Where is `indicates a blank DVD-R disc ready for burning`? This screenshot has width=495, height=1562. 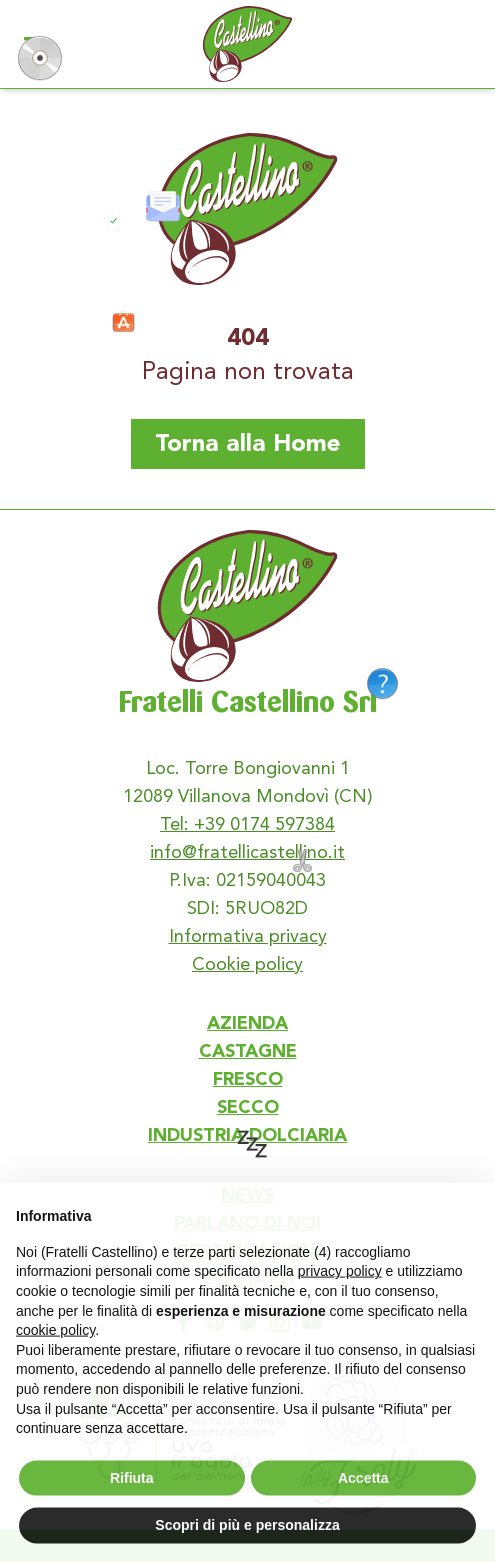
indicates a blank DVD-R disc ready for burning is located at coordinates (40, 58).